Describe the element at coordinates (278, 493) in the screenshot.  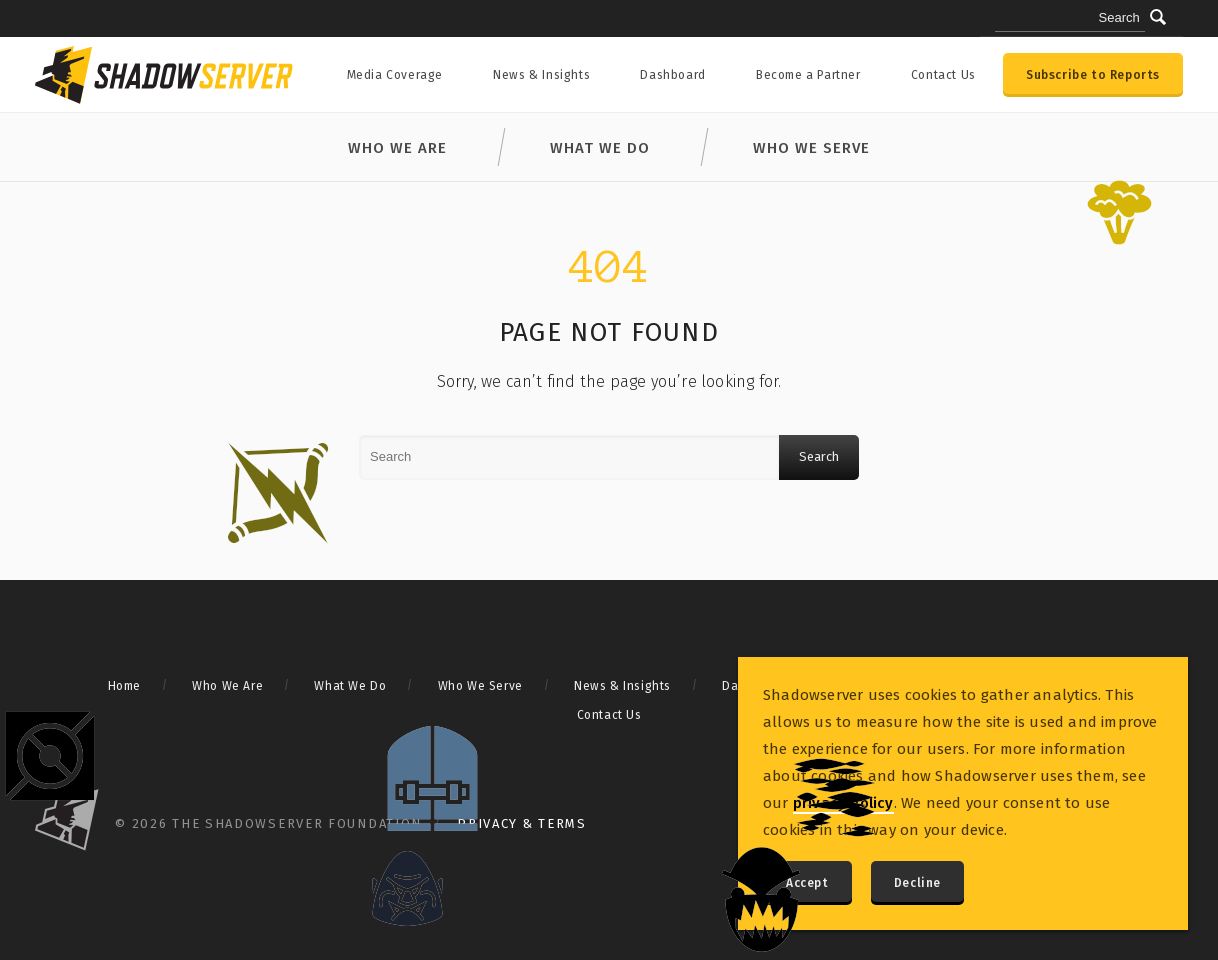
I see `equip lightning bow weapon` at that location.